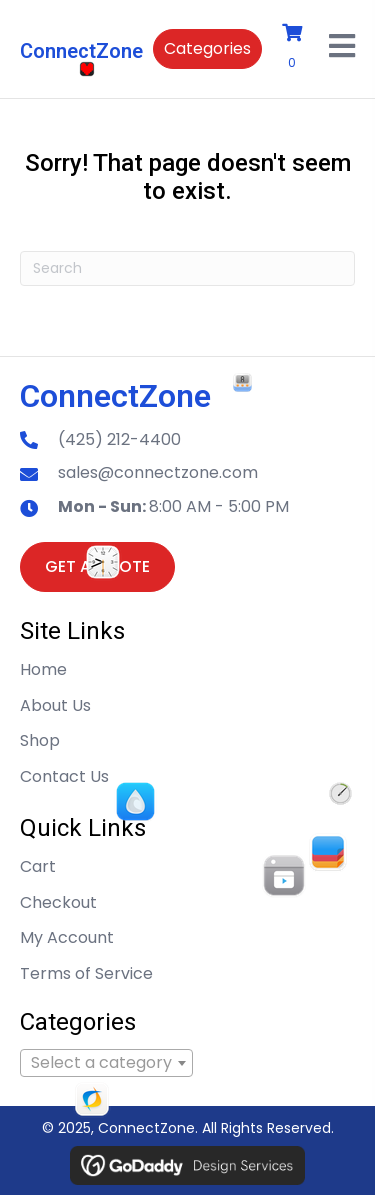 The image size is (375, 1195). Describe the element at coordinates (87, 69) in the screenshot. I see `launch undertale` at that location.